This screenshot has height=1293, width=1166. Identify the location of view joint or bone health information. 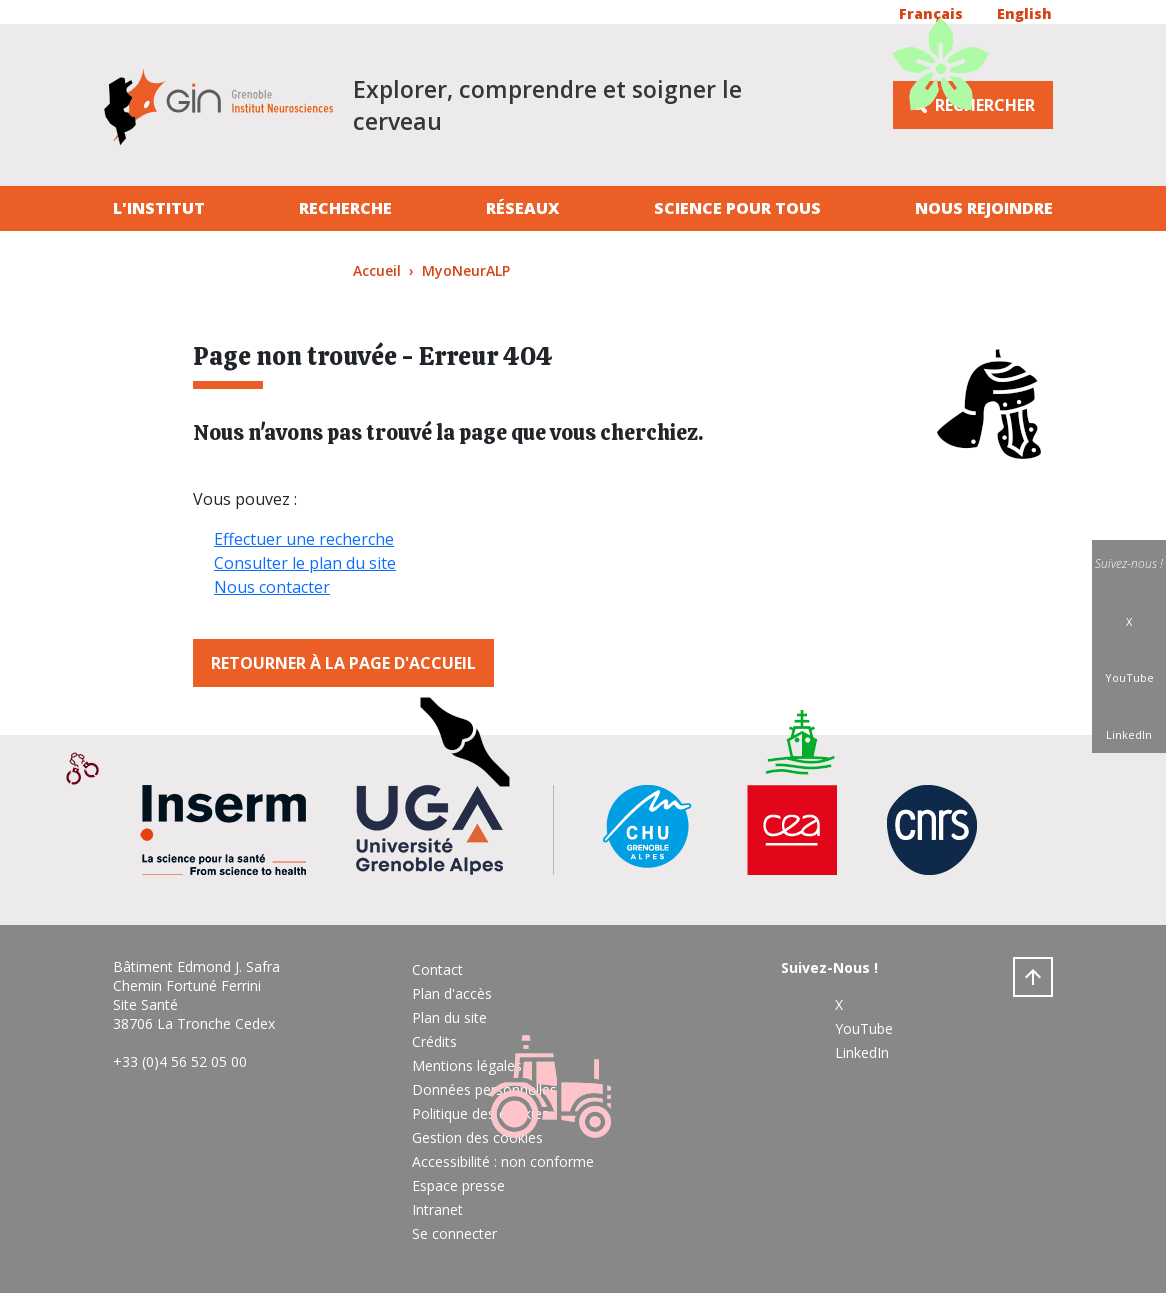
(465, 742).